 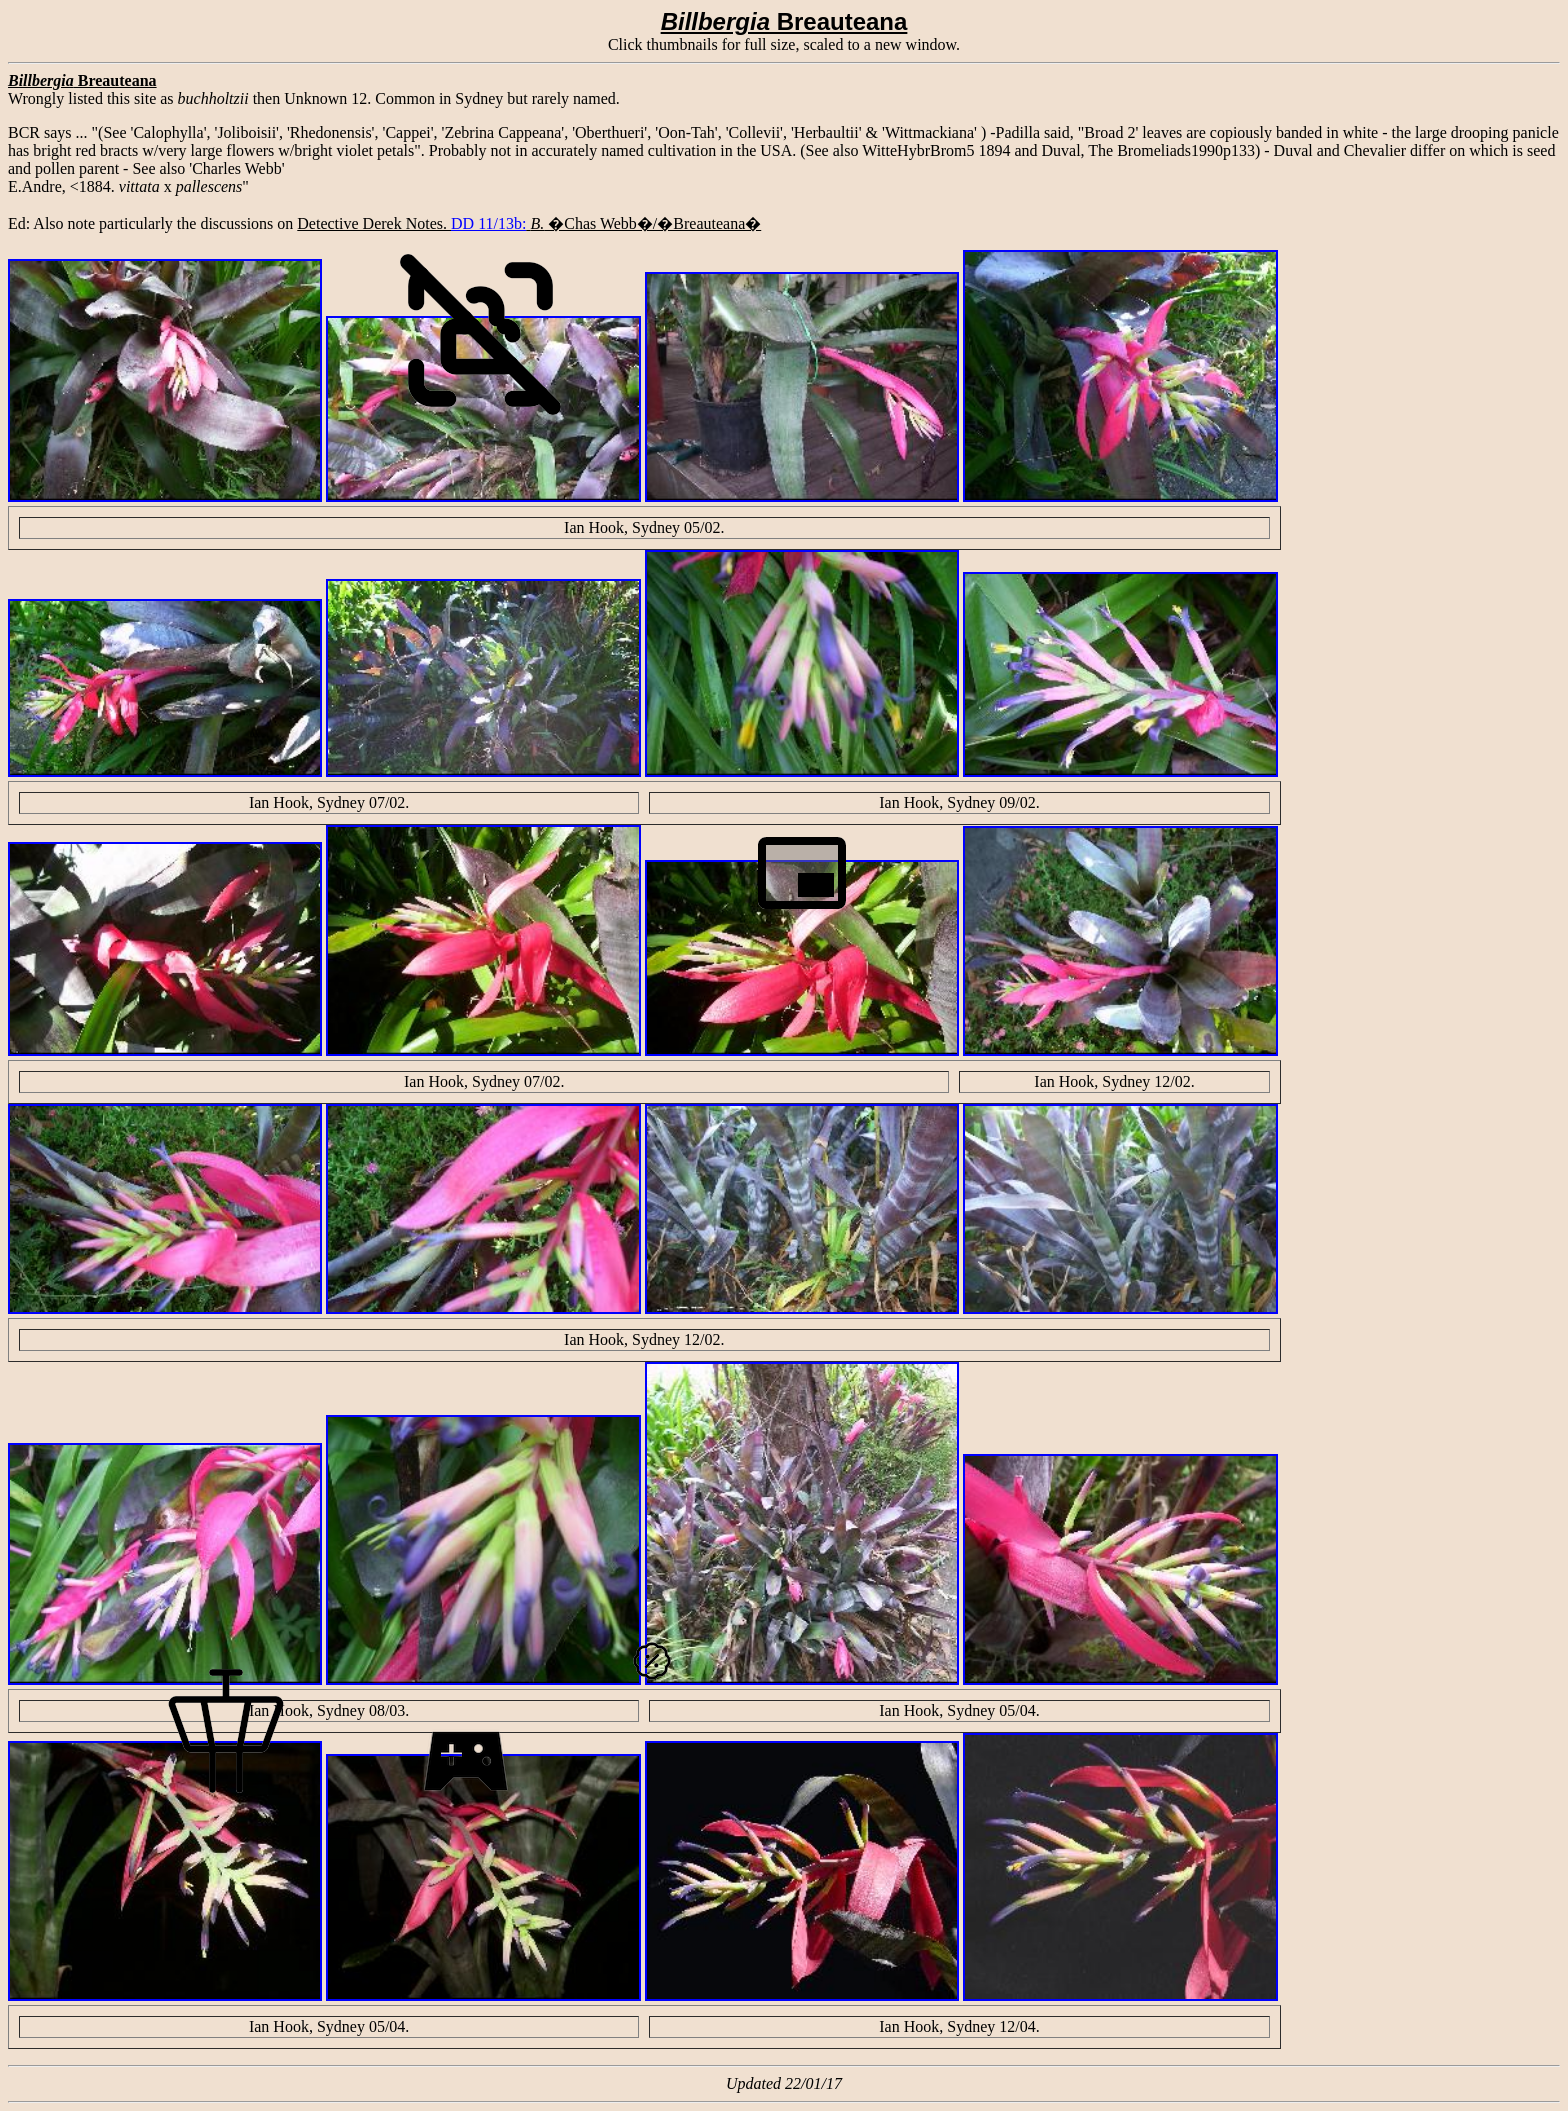 What do you see at coordinates (226, 1731) in the screenshot?
I see `access air traffic control features` at bounding box center [226, 1731].